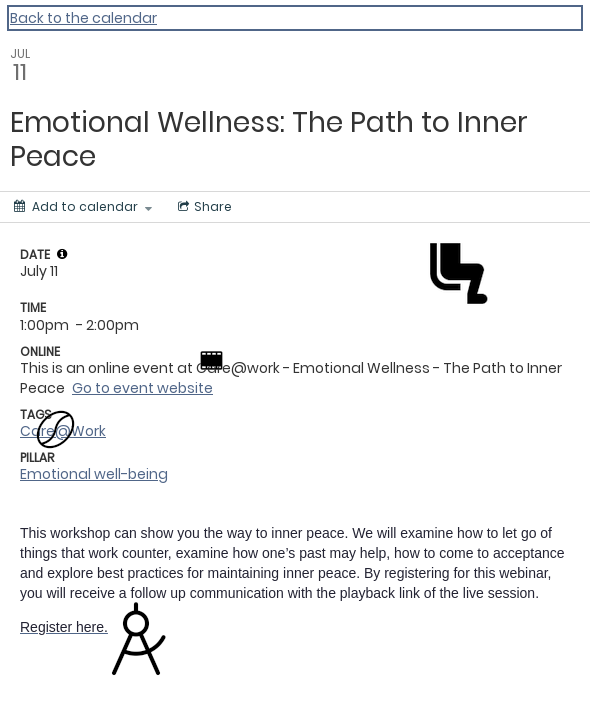  What do you see at coordinates (211, 360) in the screenshot?
I see `view video or film content` at bounding box center [211, 360].